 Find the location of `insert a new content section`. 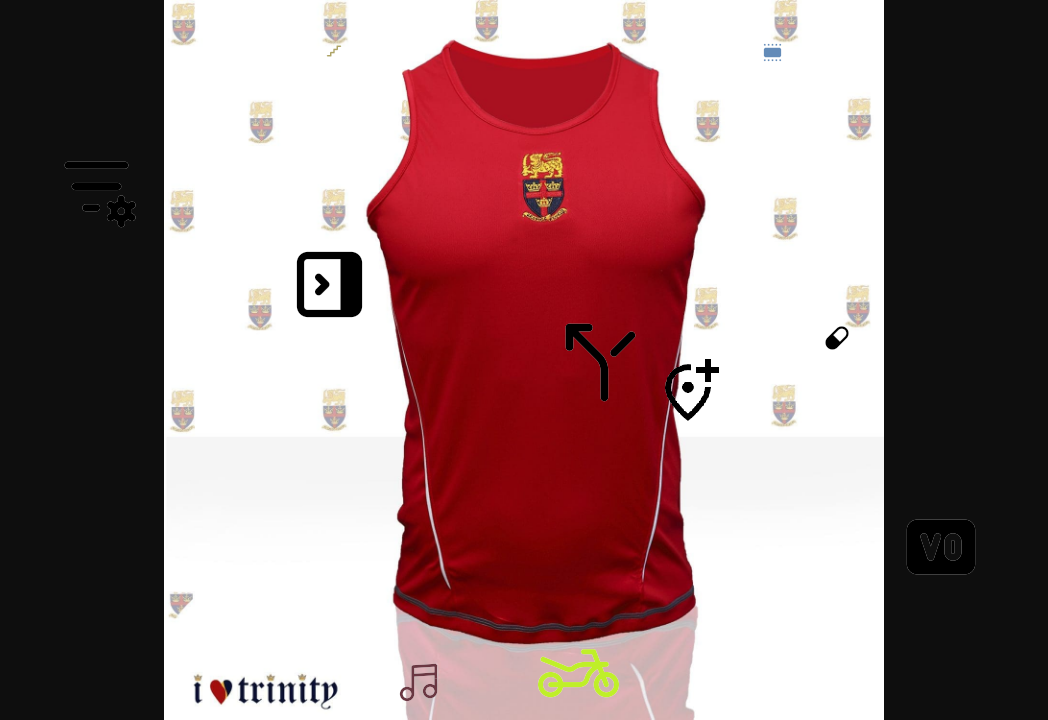

insert a new content section is located at coordinates (772, 52).